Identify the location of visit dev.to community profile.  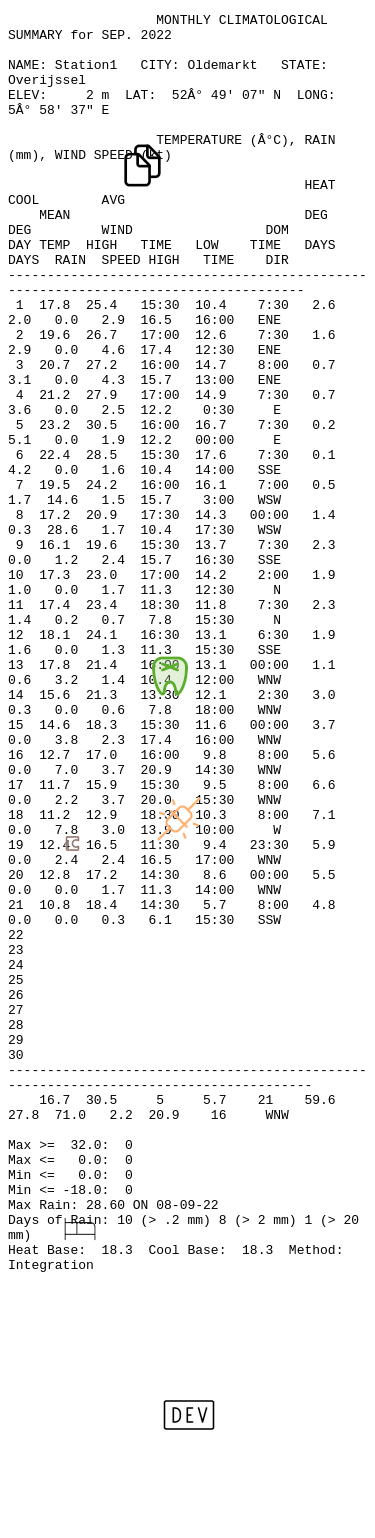
(189, 1415).